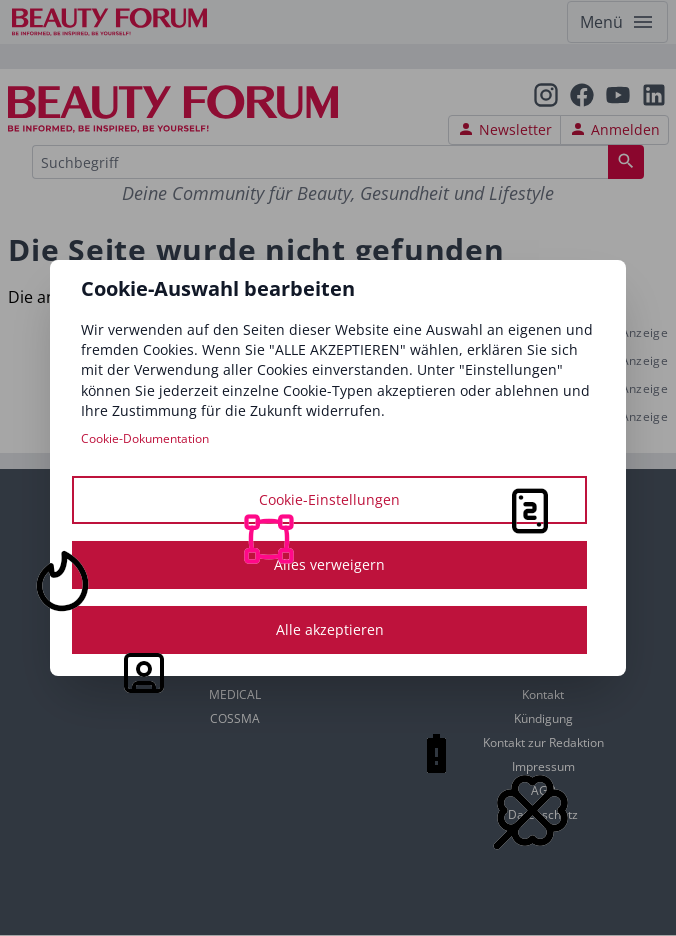  I want to click on view user profile, so click(144, 673).